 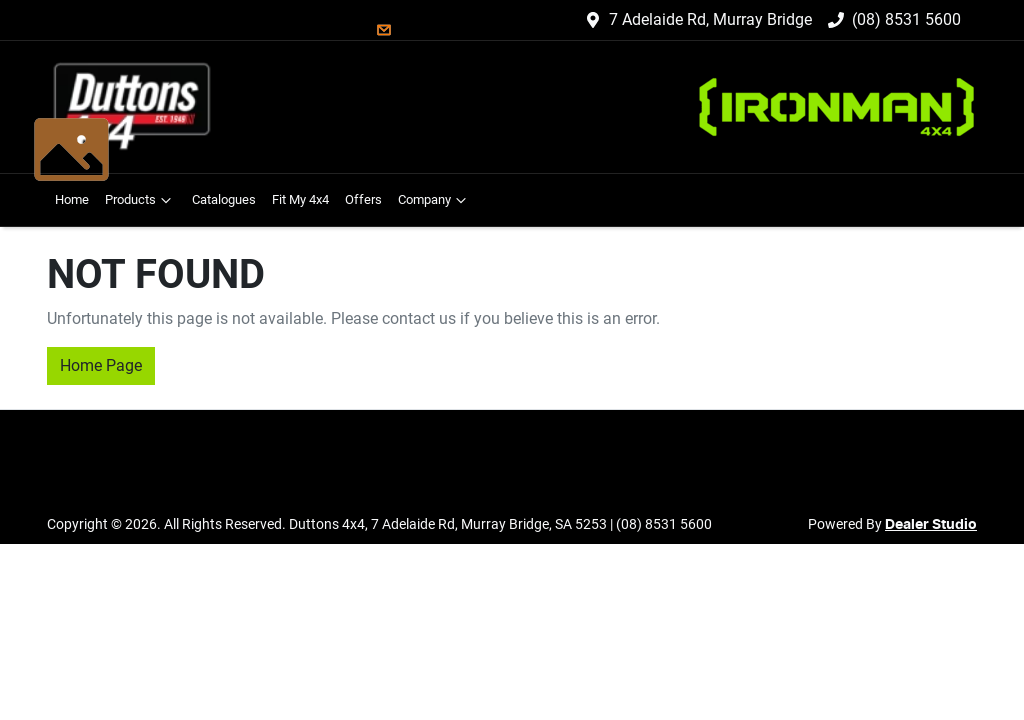 What do you see at coordinates (71, 149) in the screenshot?
I see `view image or photo` at bounding box center [71, 149].